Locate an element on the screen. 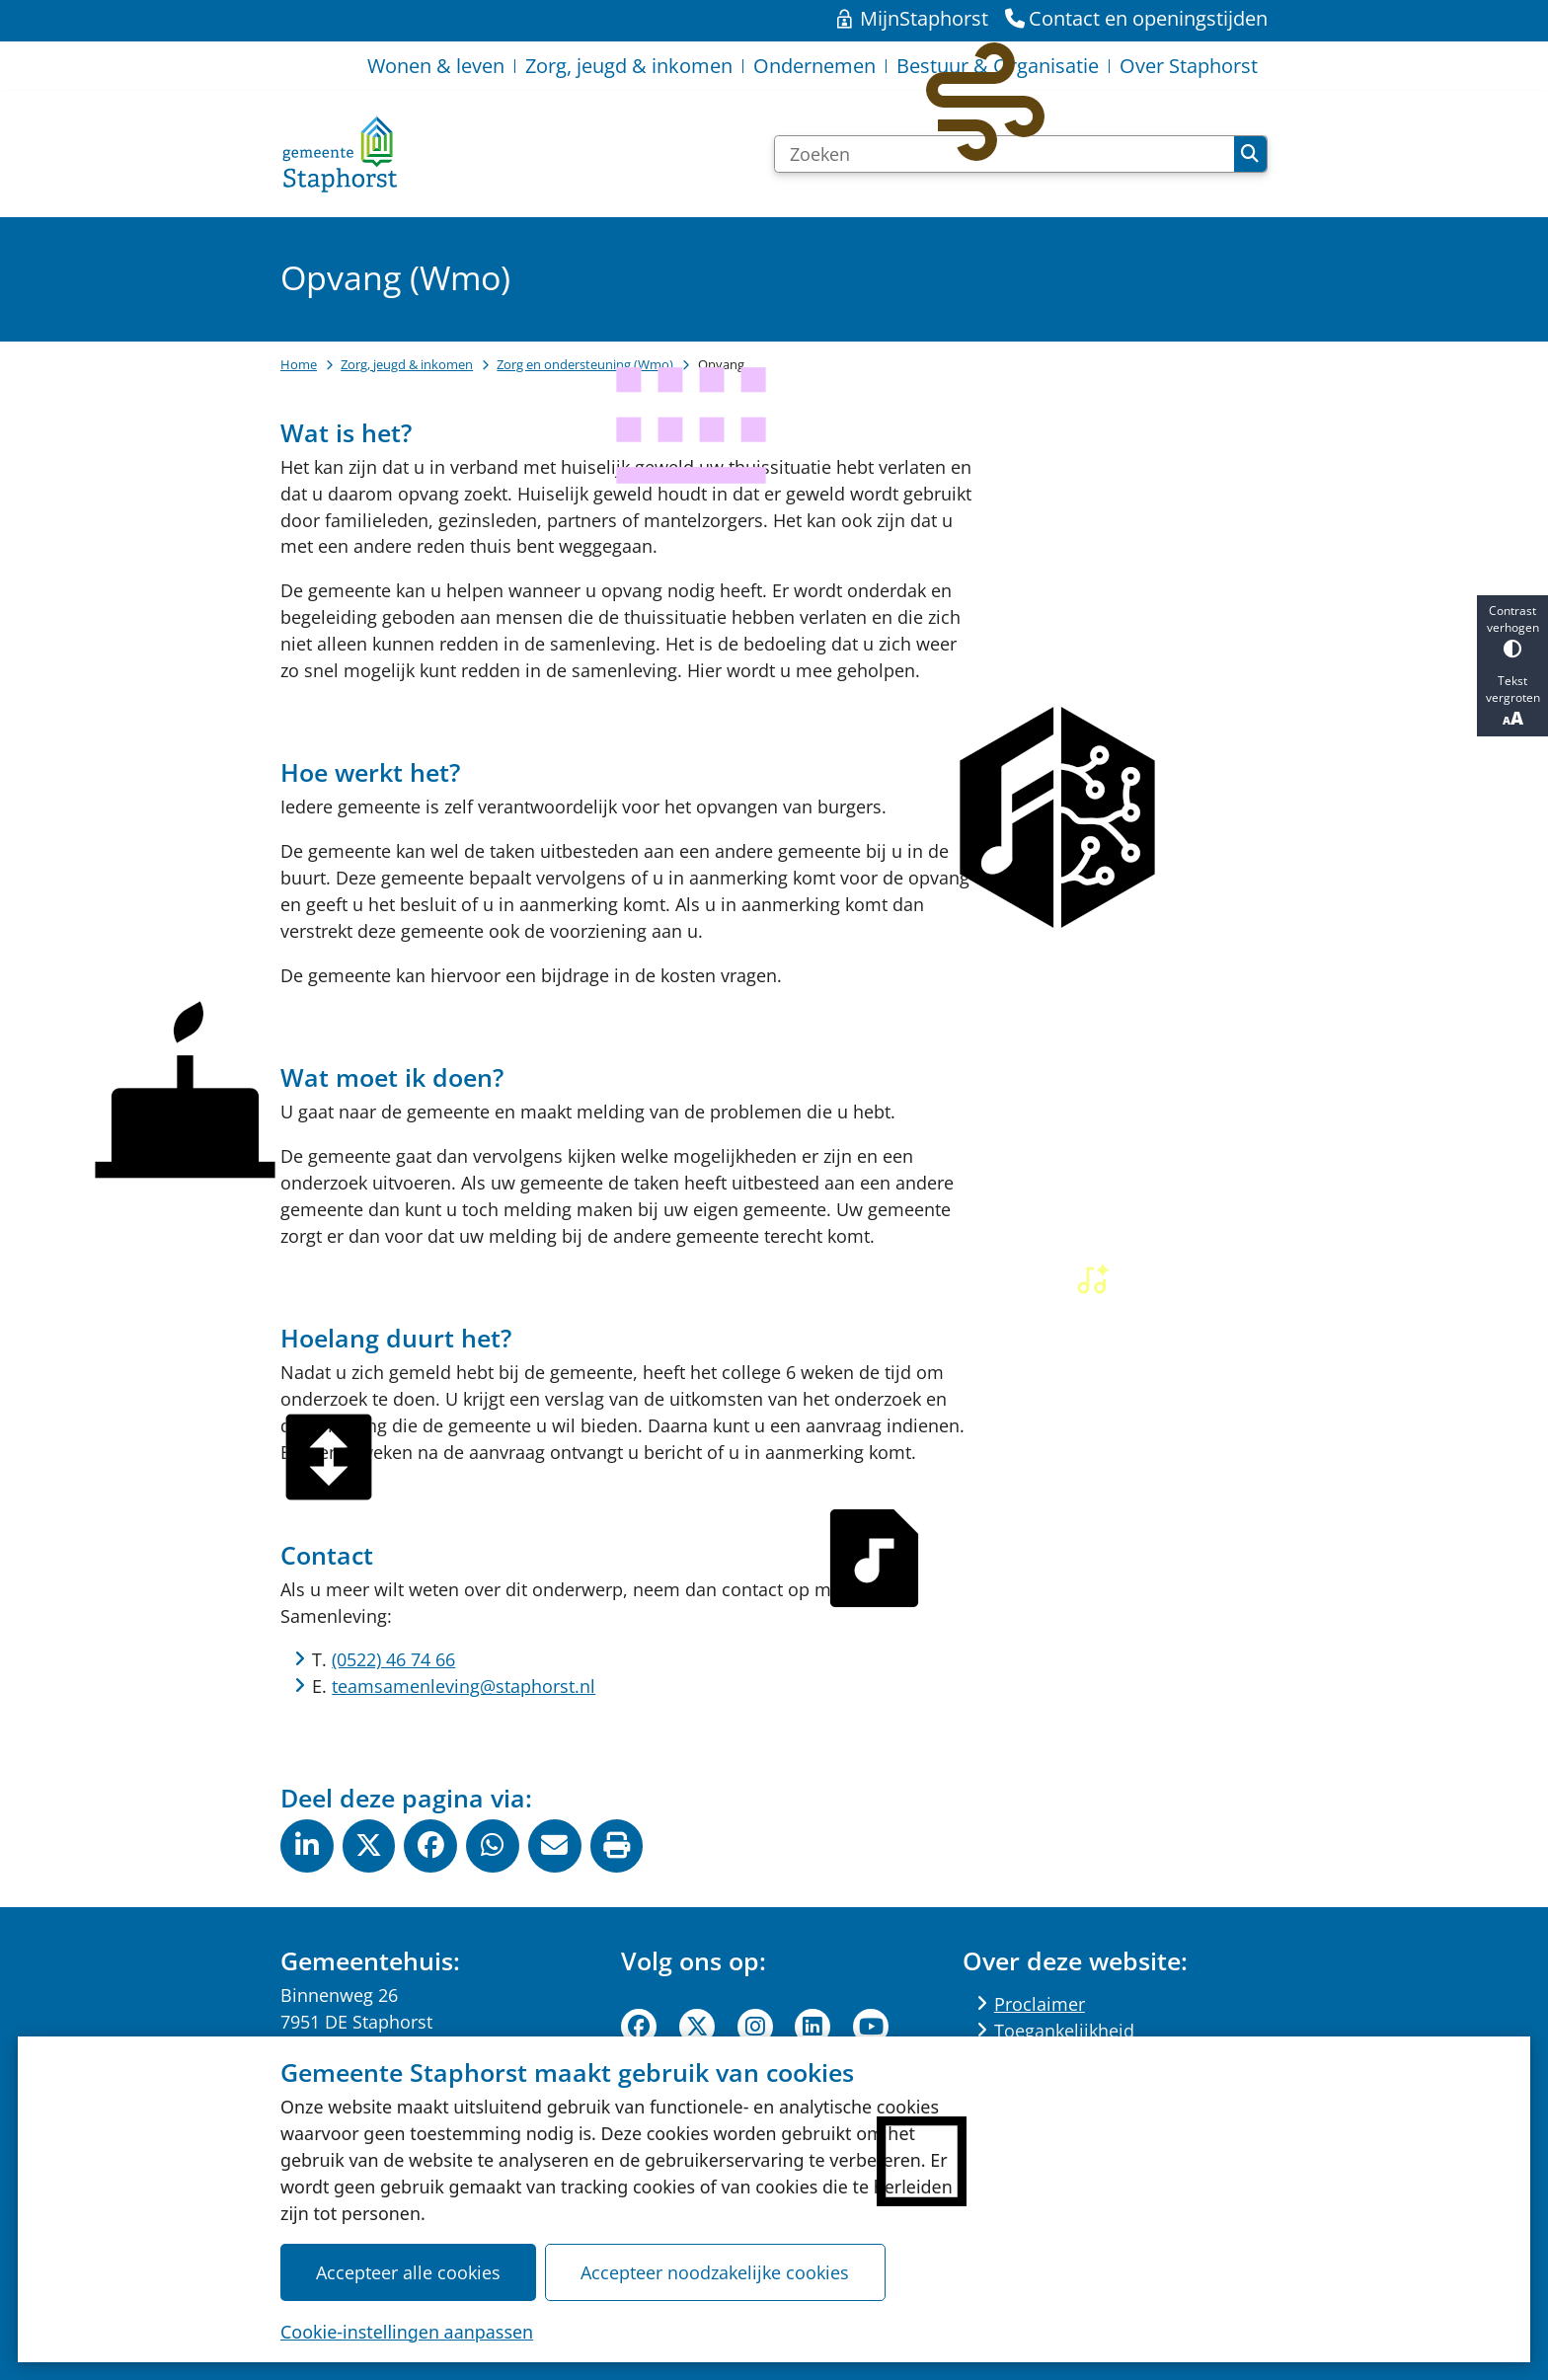  flip content vertically is located at coordinates (329, 1457).